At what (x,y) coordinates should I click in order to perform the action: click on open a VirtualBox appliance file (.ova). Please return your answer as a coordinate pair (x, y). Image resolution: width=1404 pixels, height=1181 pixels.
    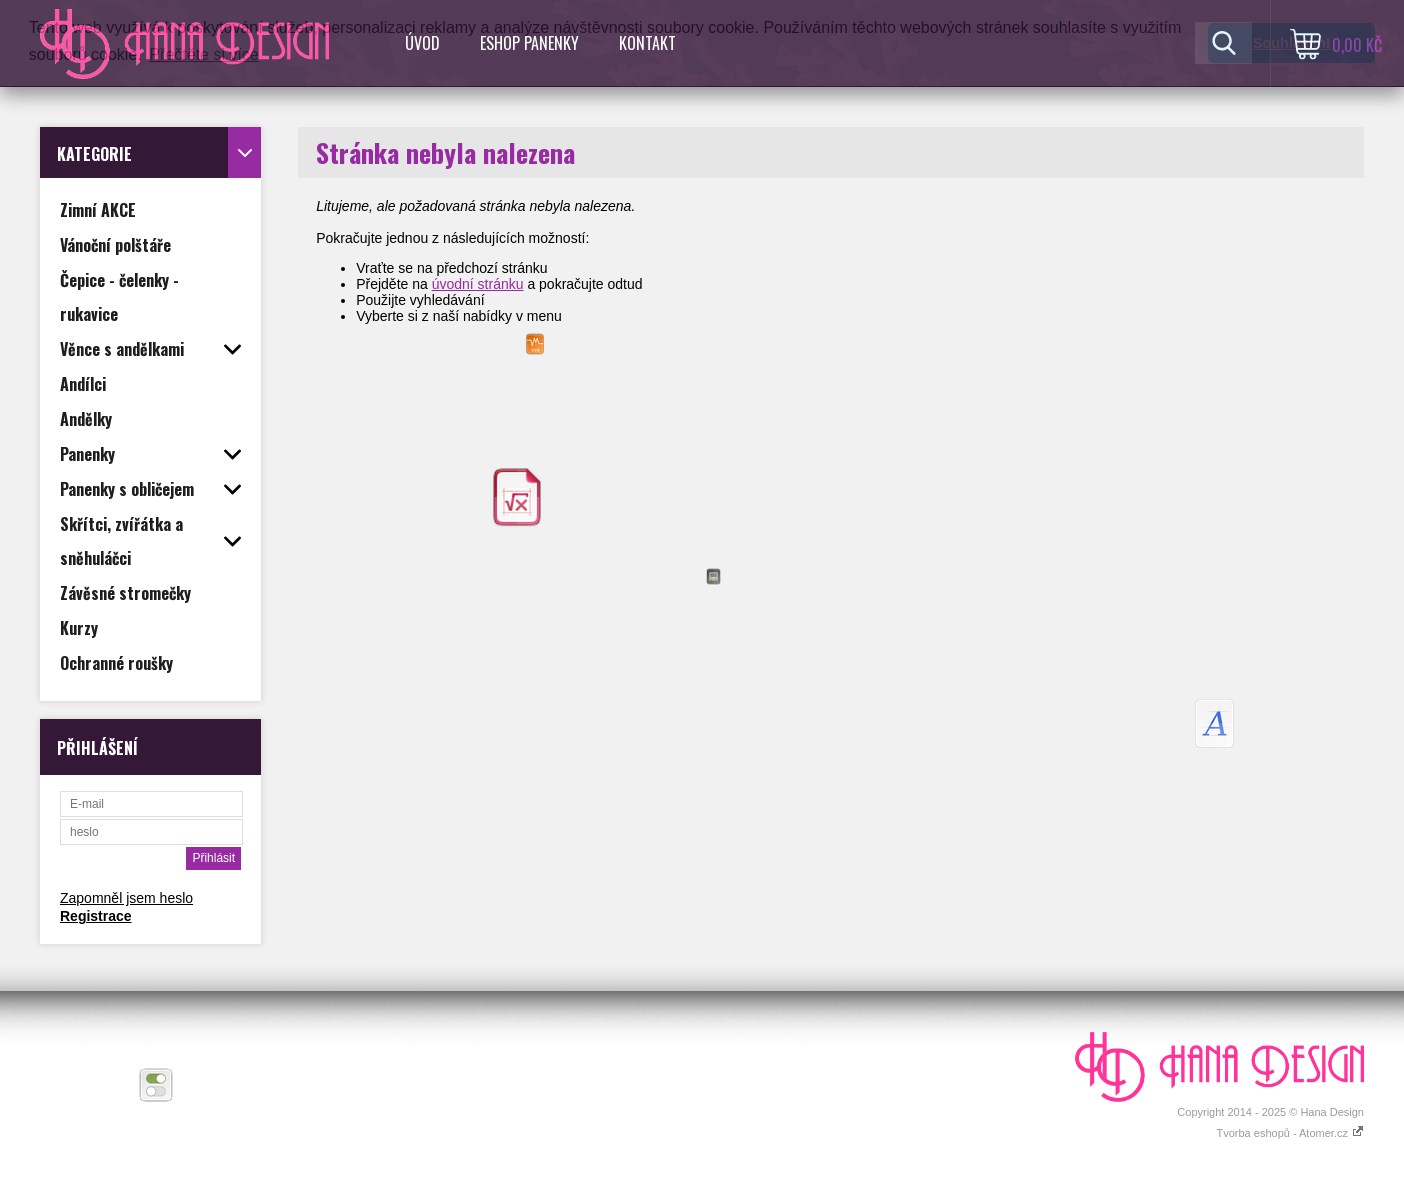
    Looking at the image, I should click on (535, 344).